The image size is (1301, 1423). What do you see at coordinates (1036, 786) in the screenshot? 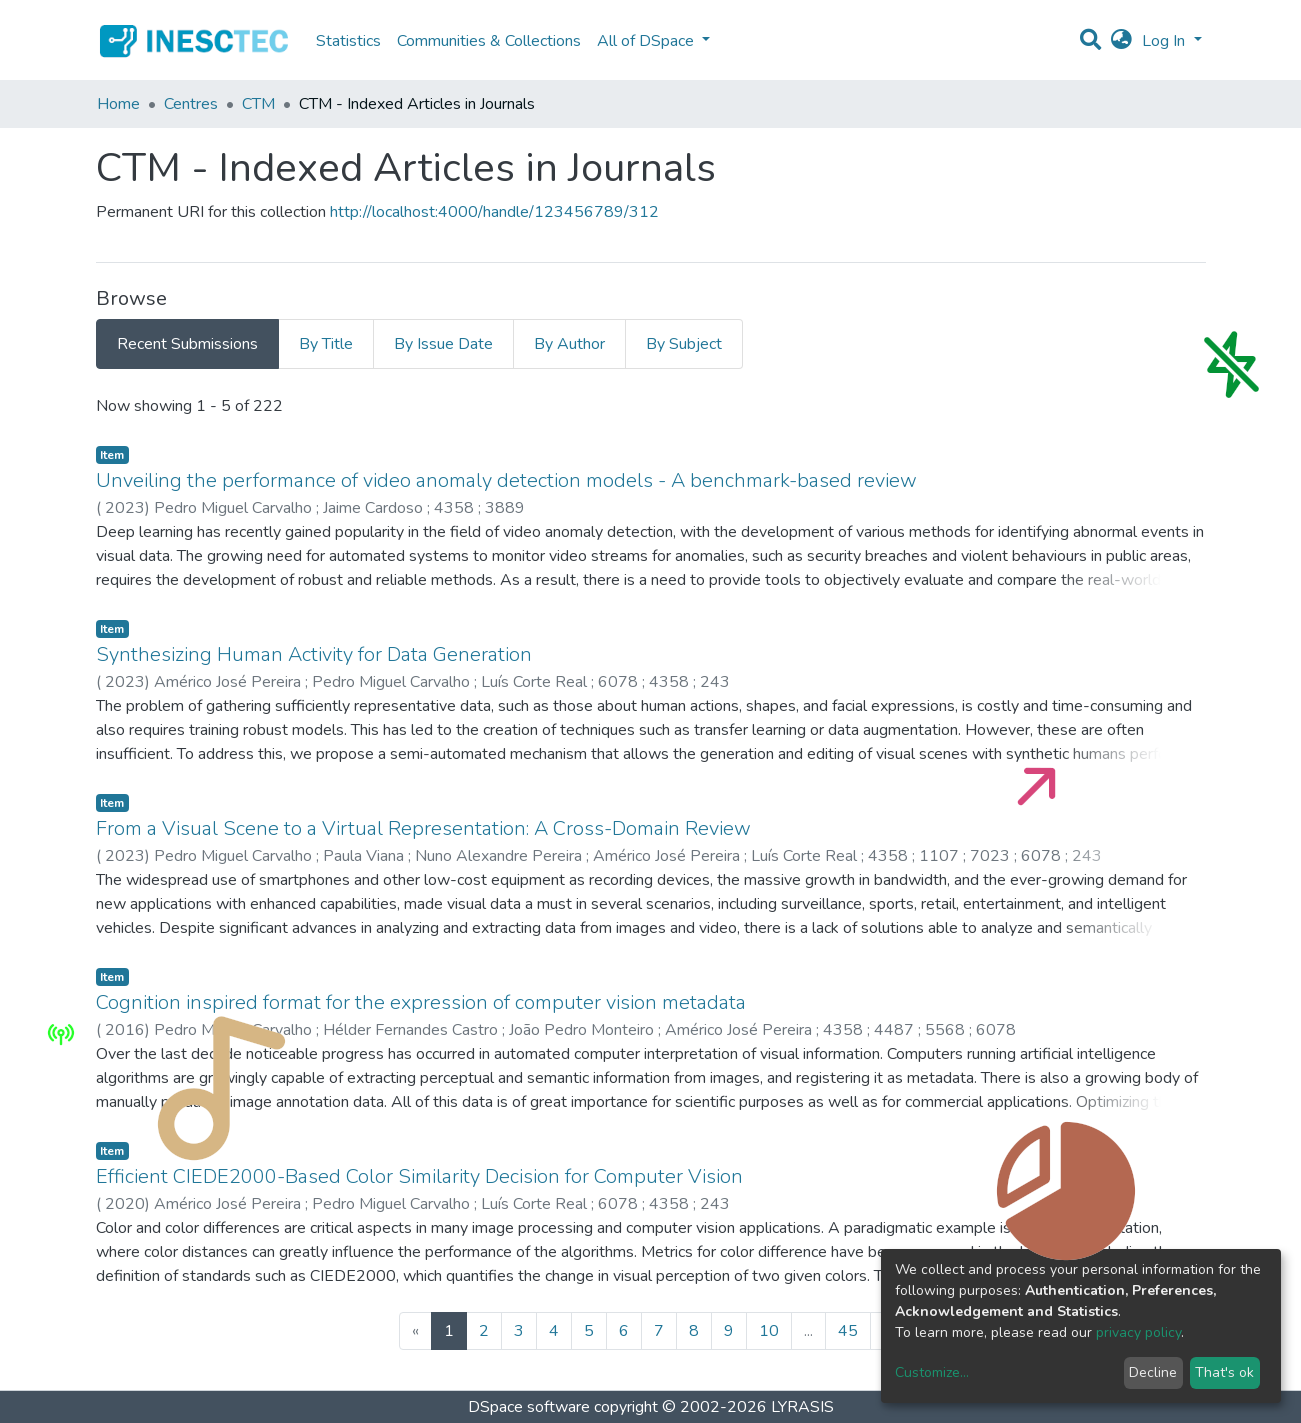
I see `open link in new tab or window` at bounding box center [1036, 786].